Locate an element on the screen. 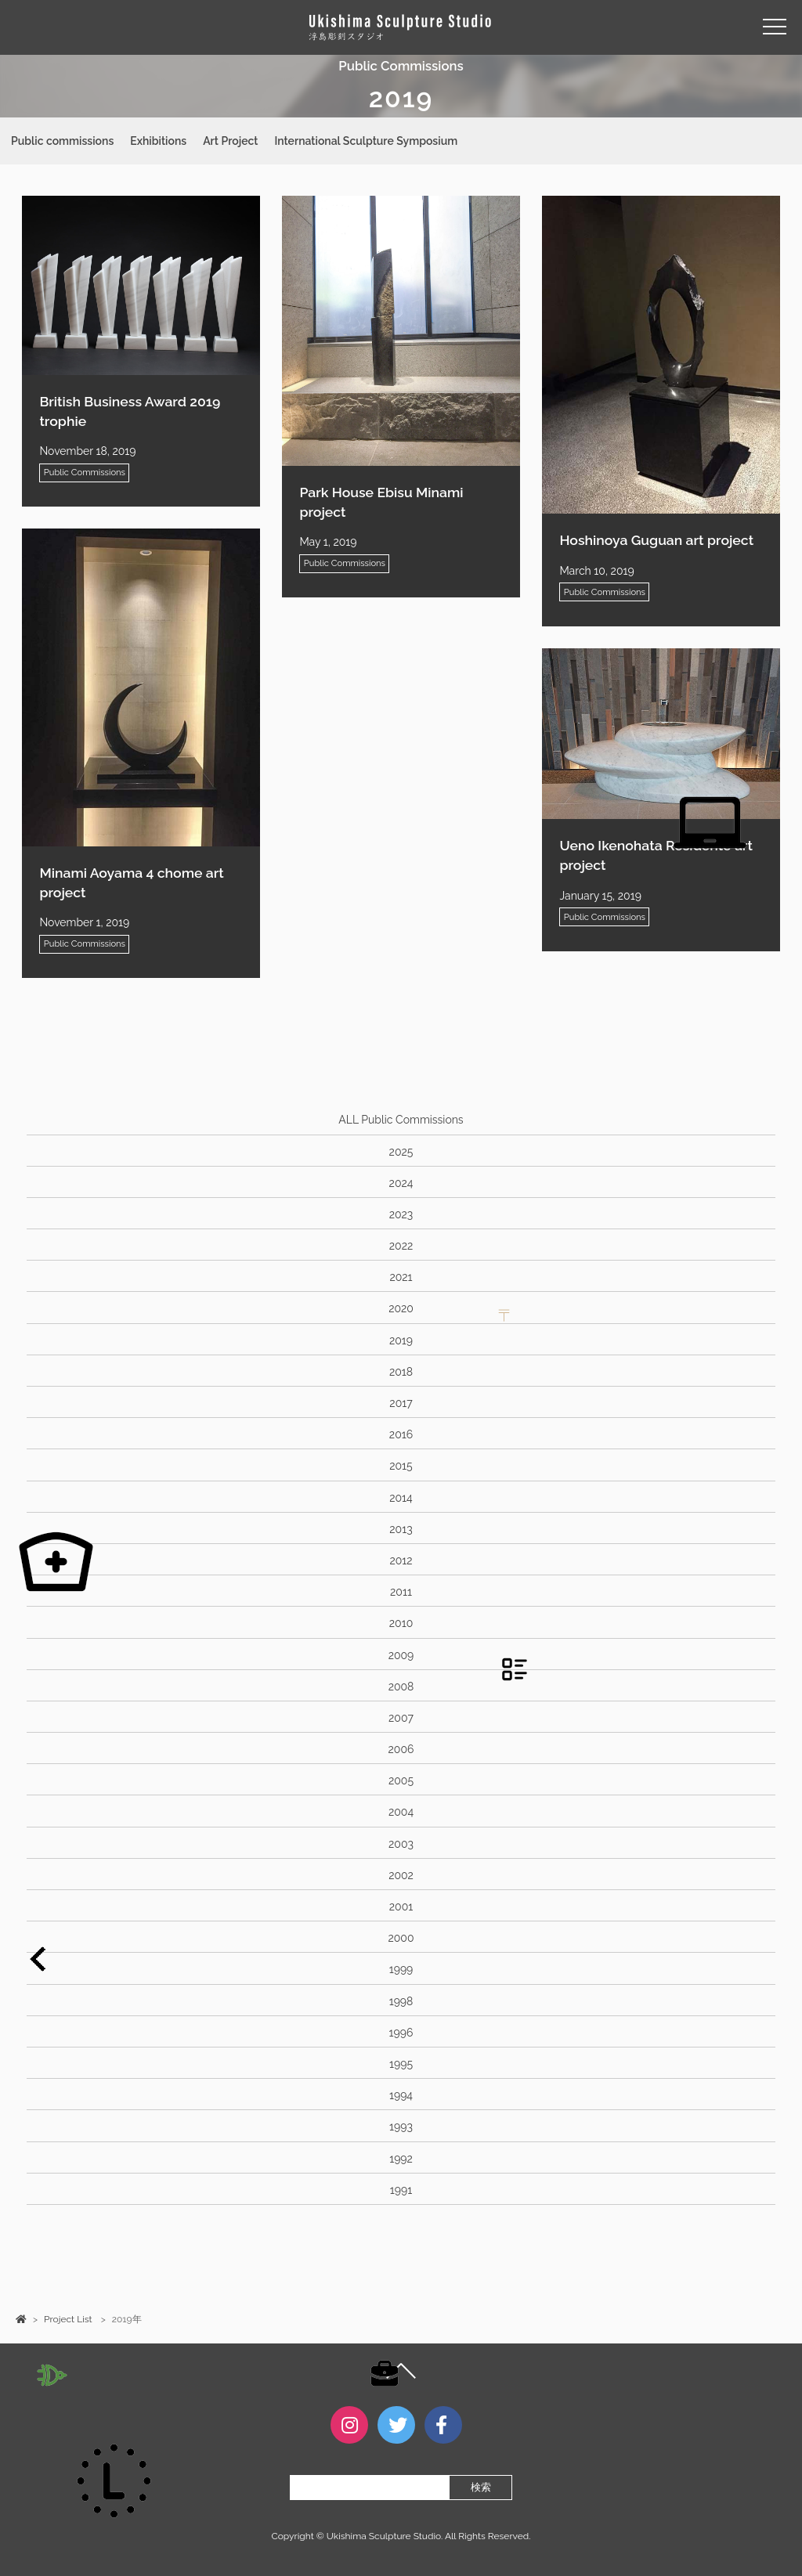  access work or business documents is located at coordinates (385, 2374).